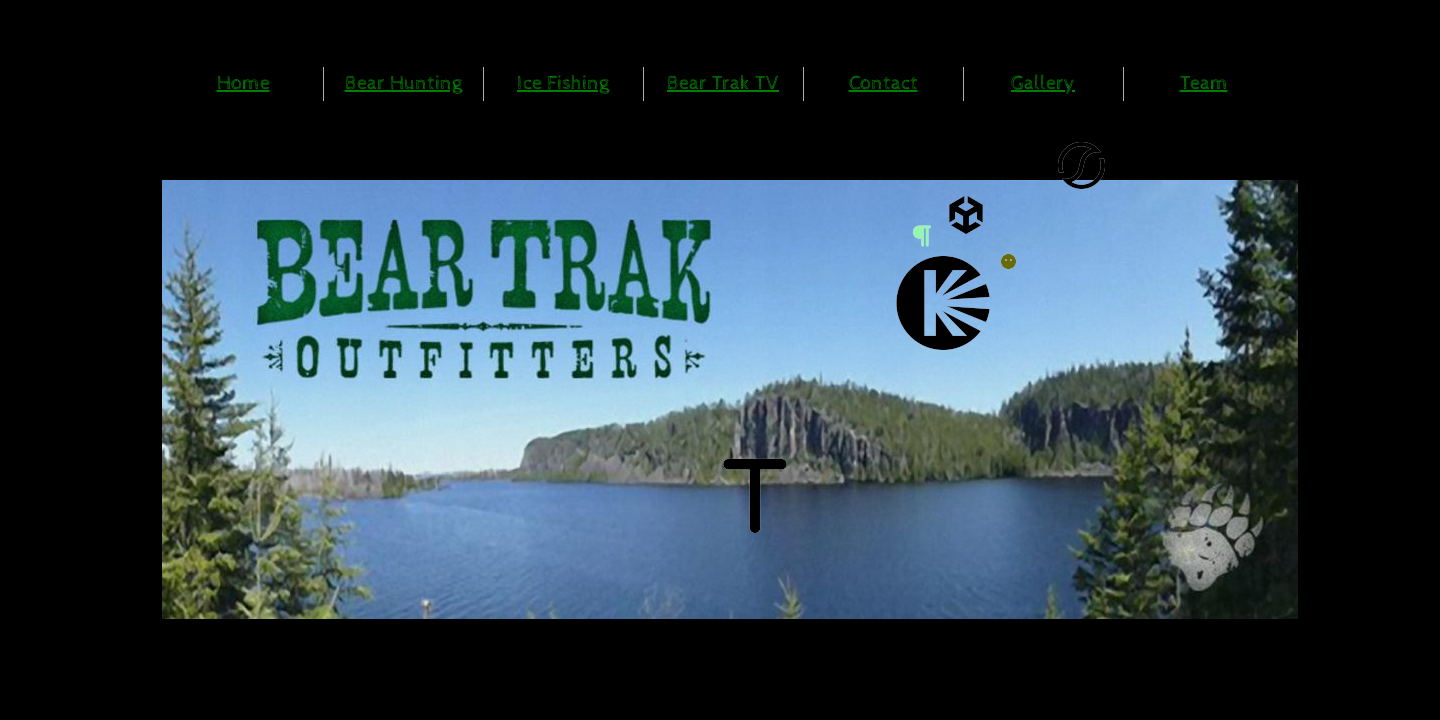  I want to click on text formatting or typography options, so click(755, 496).